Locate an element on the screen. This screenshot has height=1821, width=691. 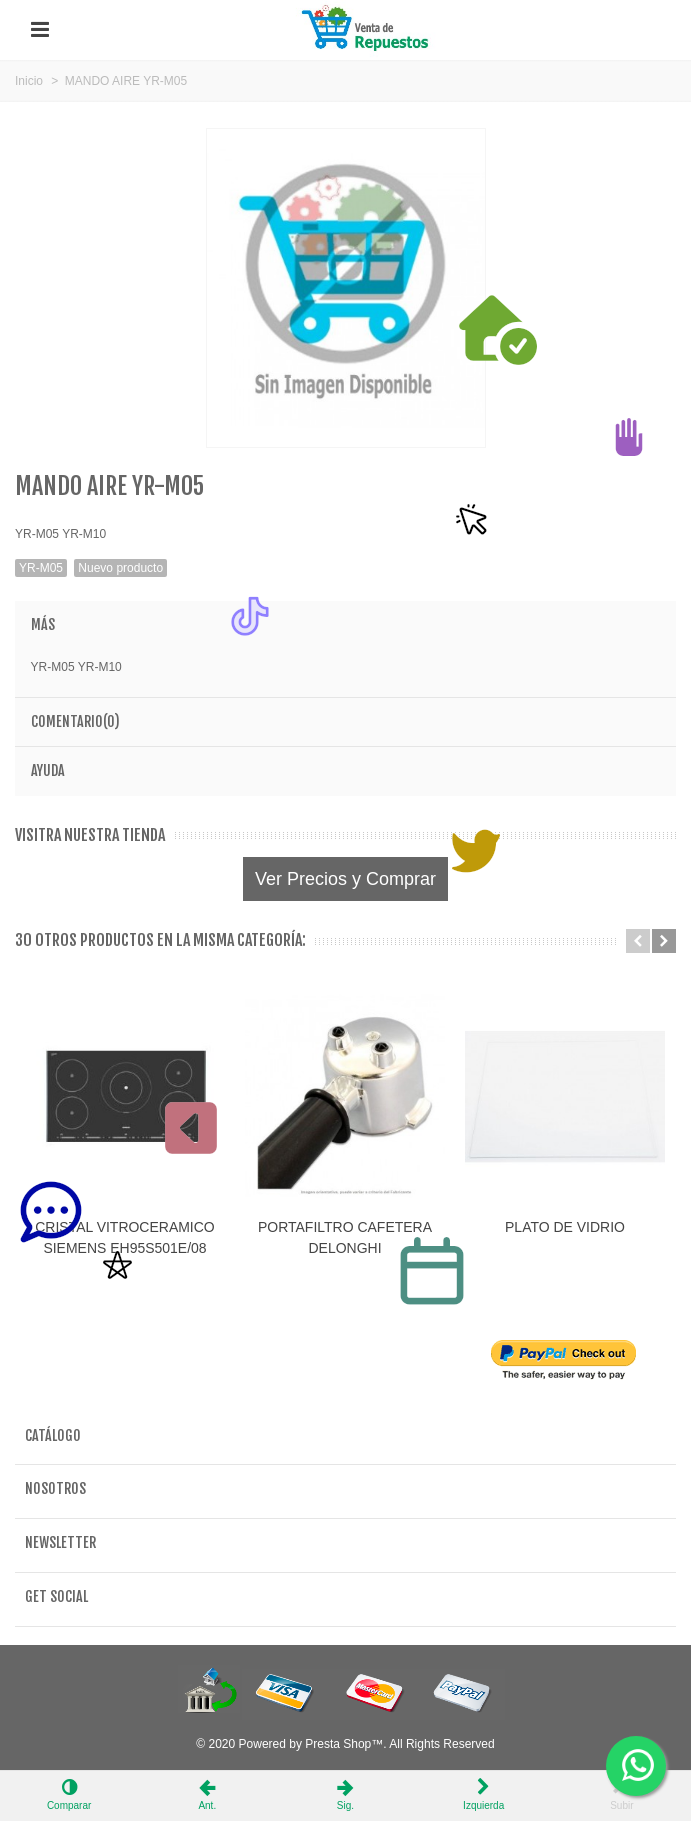
stop or halt an action is located at coordinates (629, 437).